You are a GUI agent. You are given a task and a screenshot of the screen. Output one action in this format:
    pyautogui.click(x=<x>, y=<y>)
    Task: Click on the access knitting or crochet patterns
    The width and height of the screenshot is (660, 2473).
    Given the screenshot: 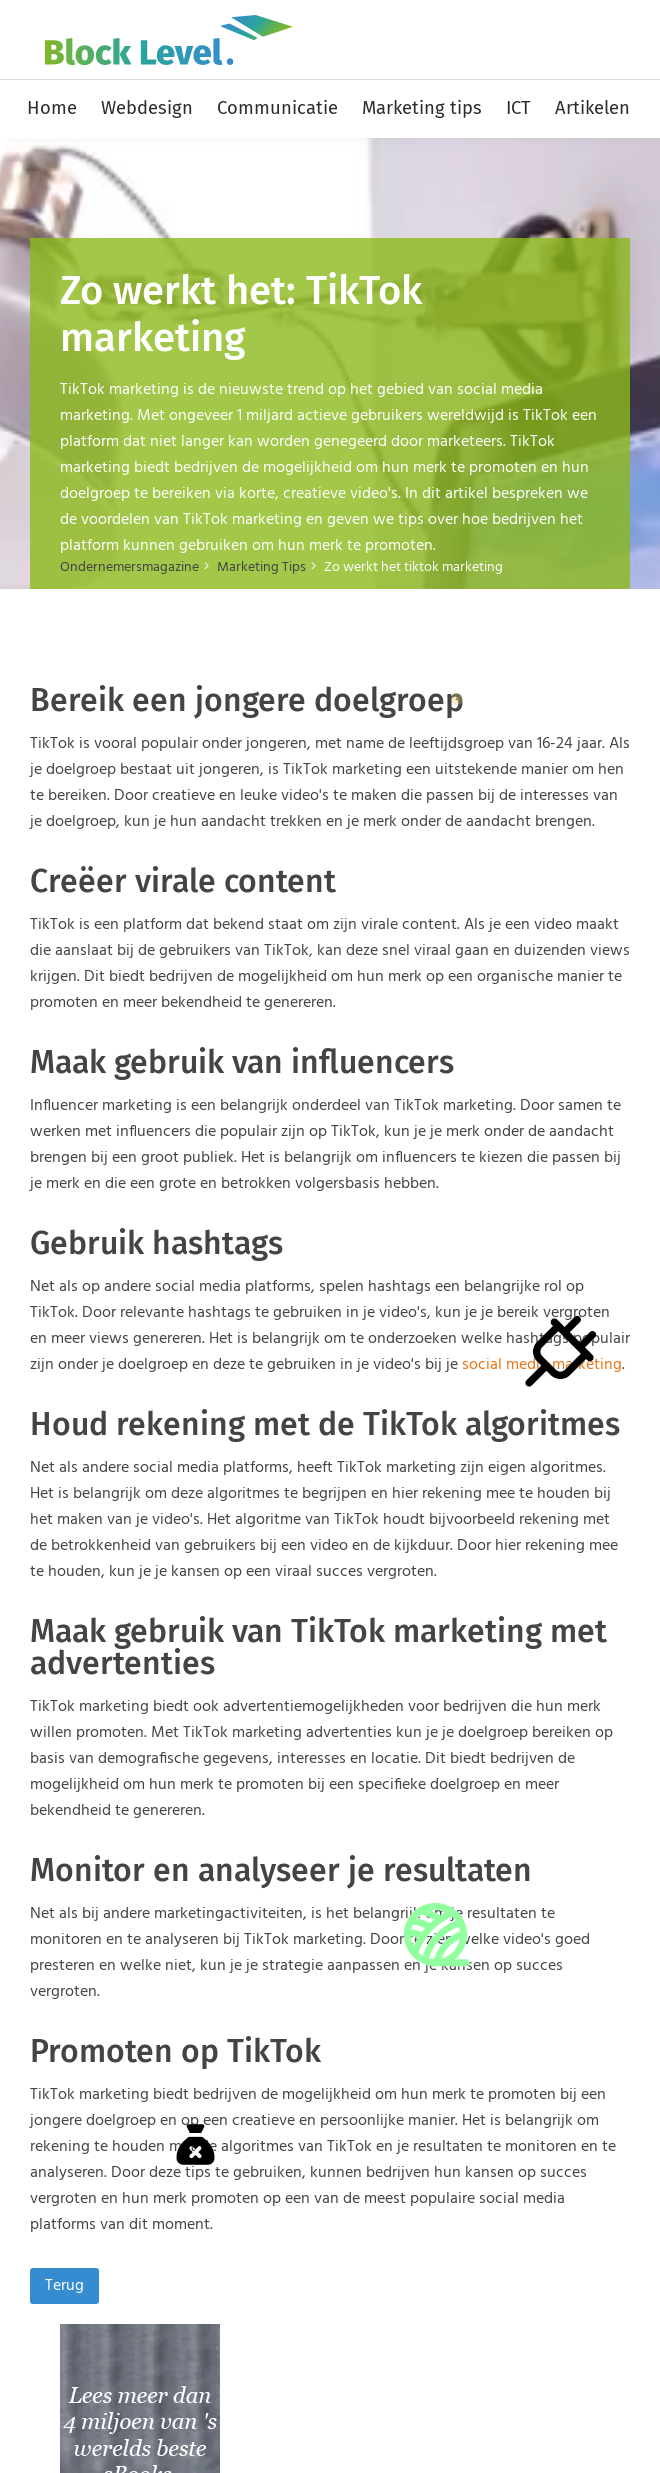 What is the action you would take?
    pyautogui.click(x=435, y=1934)
    